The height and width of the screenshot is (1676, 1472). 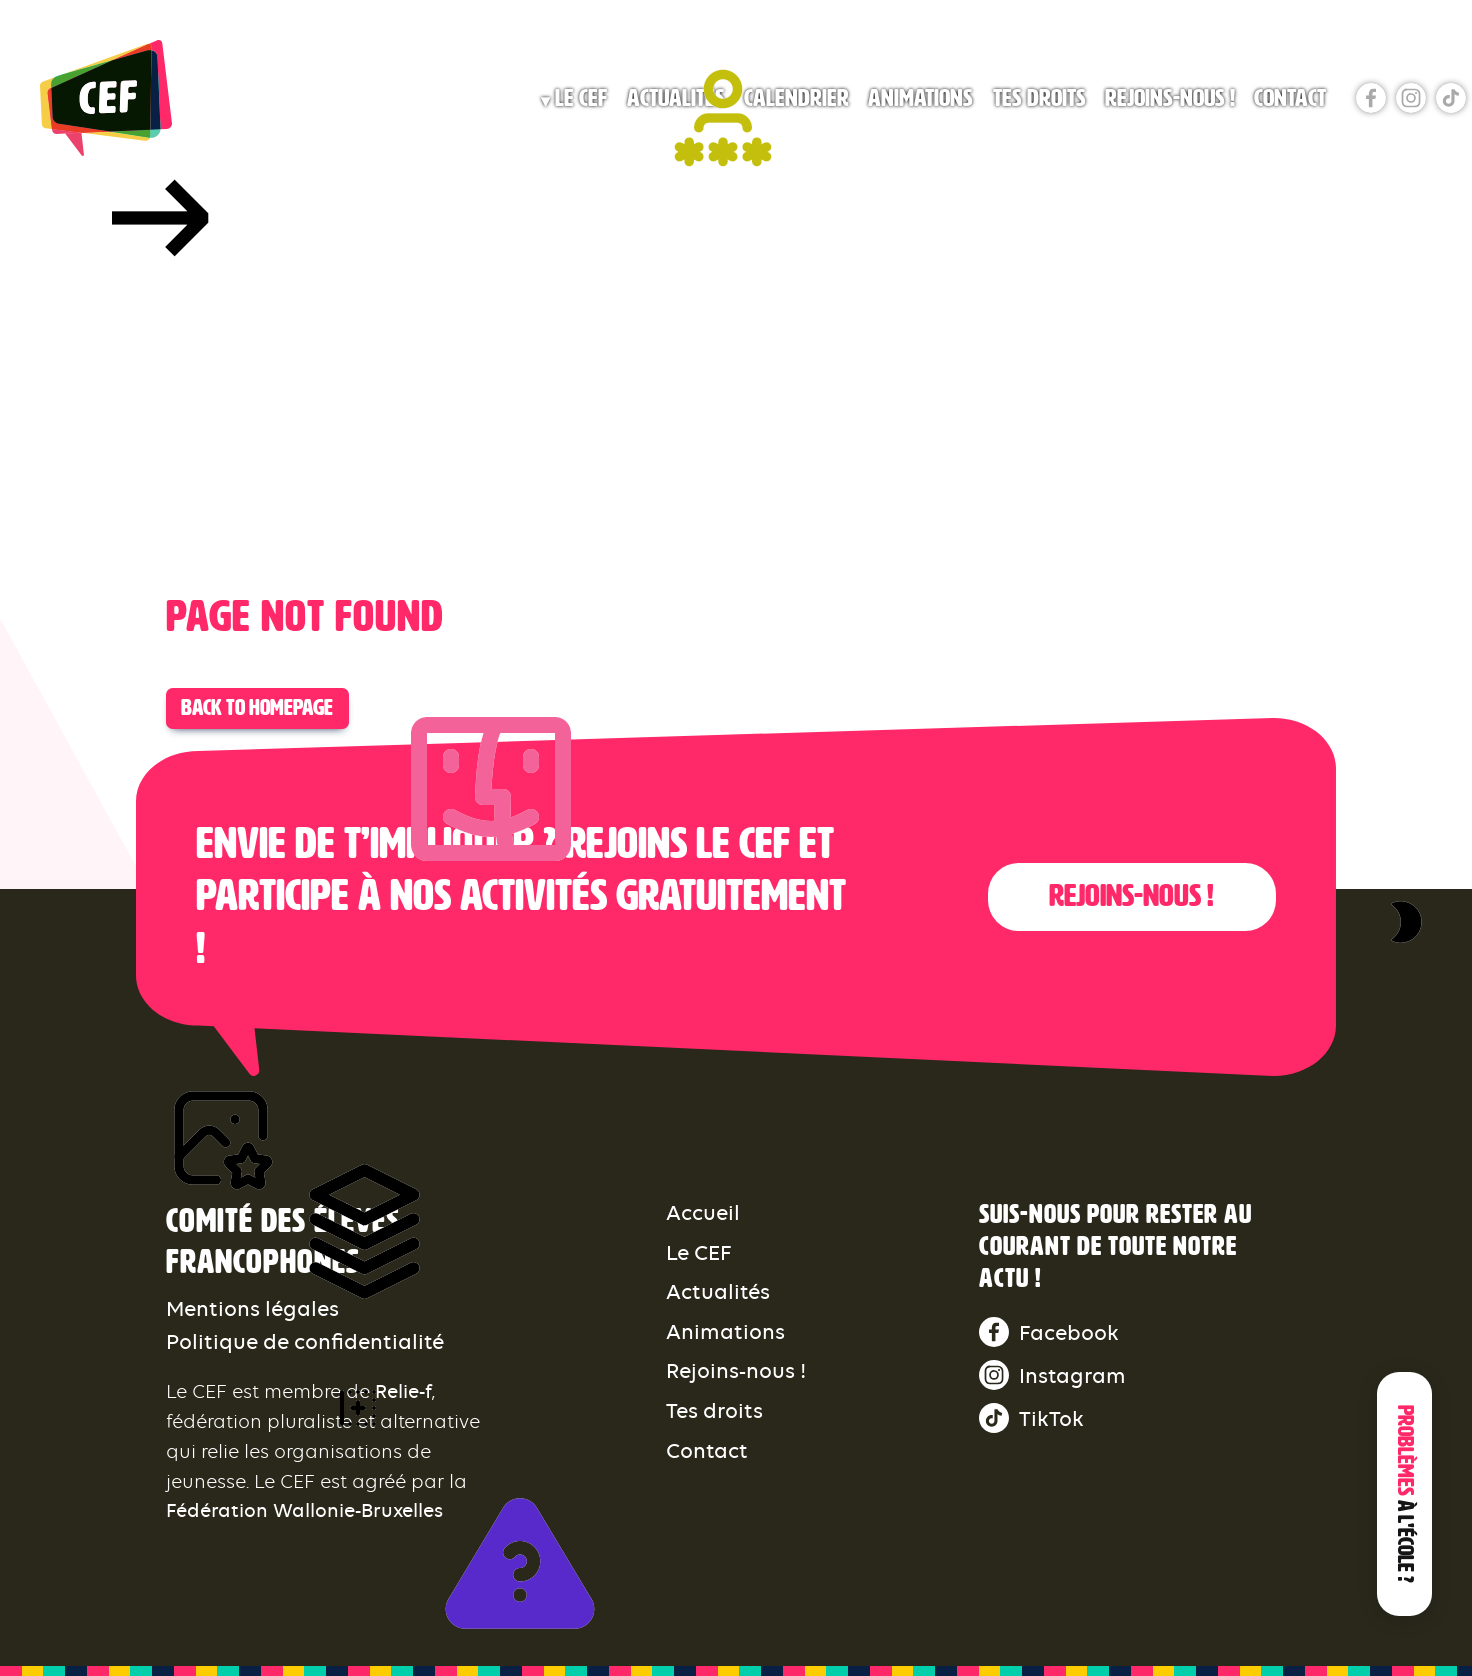 I want to click on enter user password to sign in, so click(x=723, y=118).